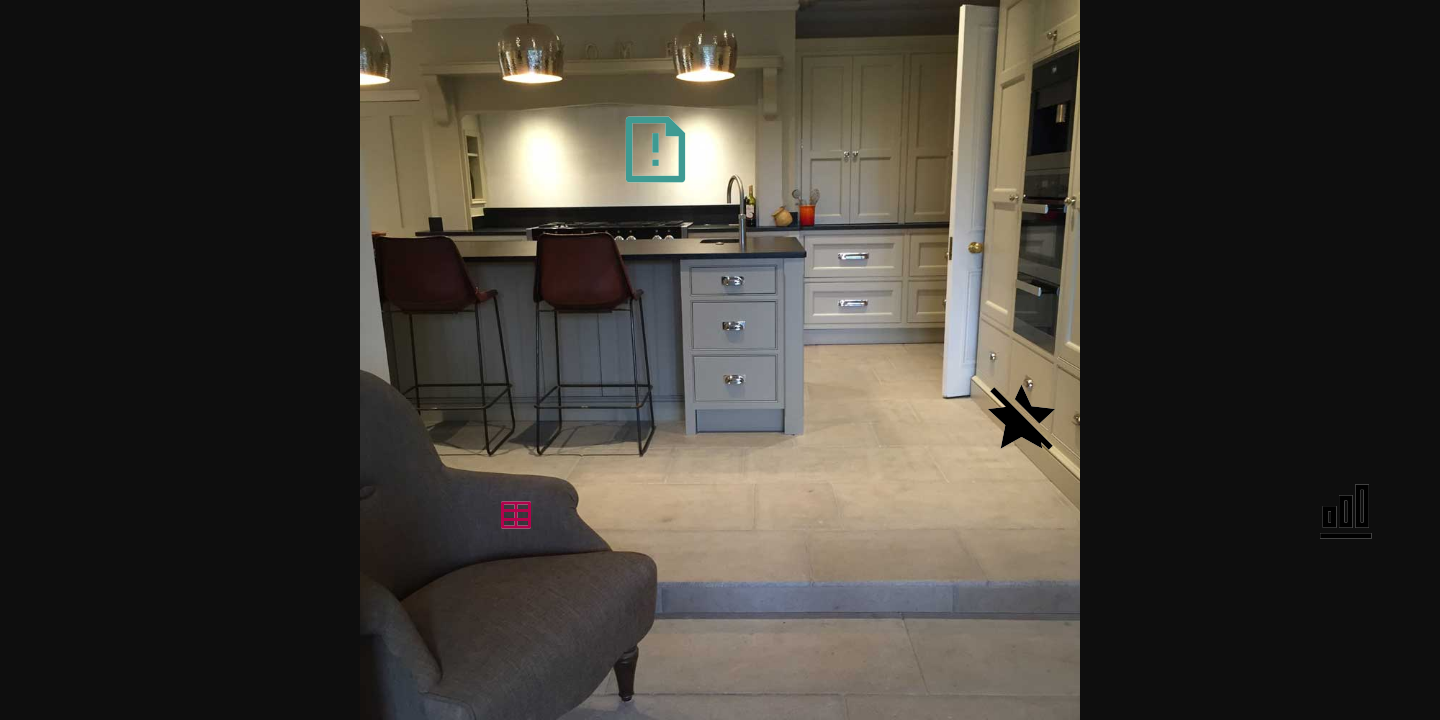  Describe the element at coordinates (1021, 418) in the screenshot. I see `disable or turn off favorites` at that location.